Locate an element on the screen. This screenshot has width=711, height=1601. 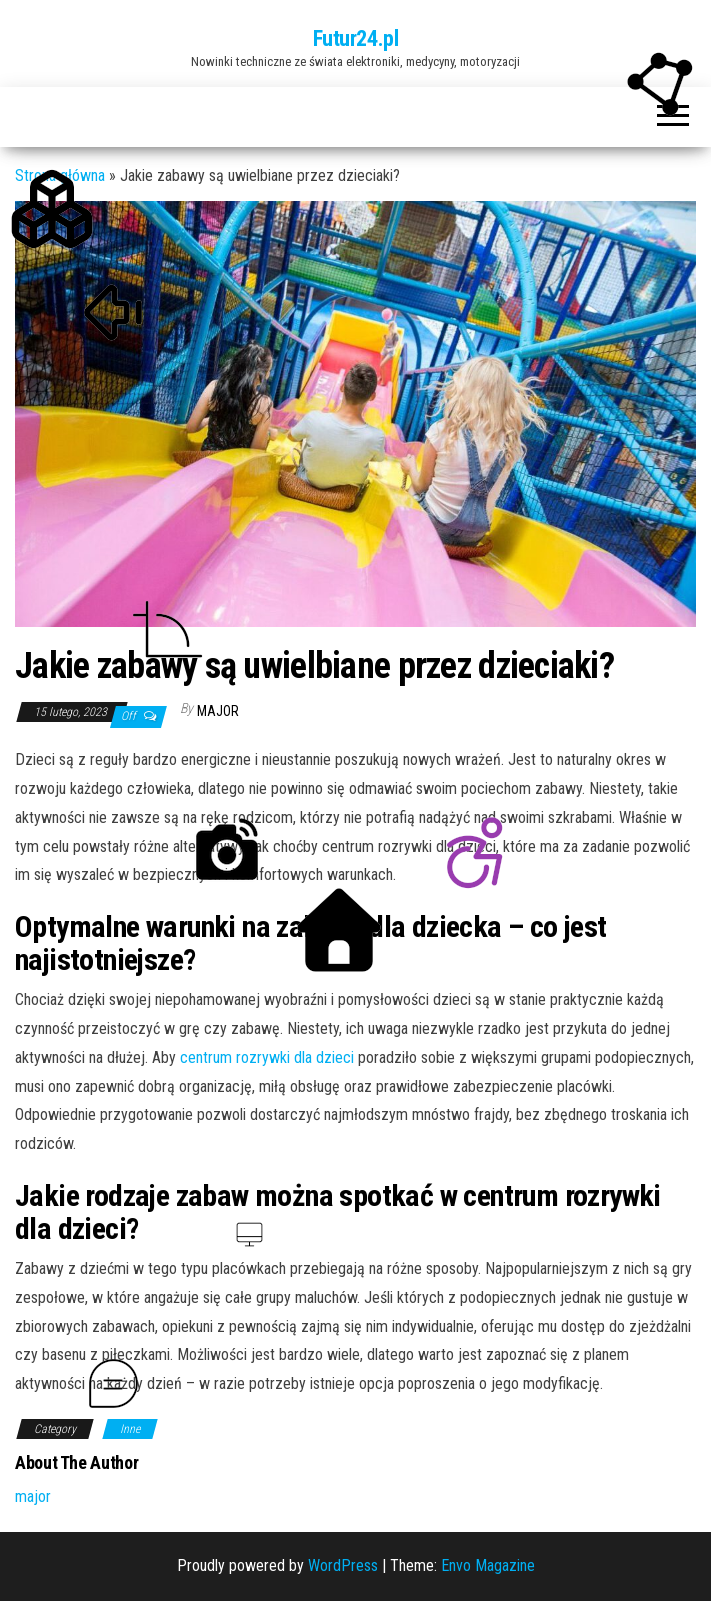
view inventory or packages is located at coordinates (52, 209).